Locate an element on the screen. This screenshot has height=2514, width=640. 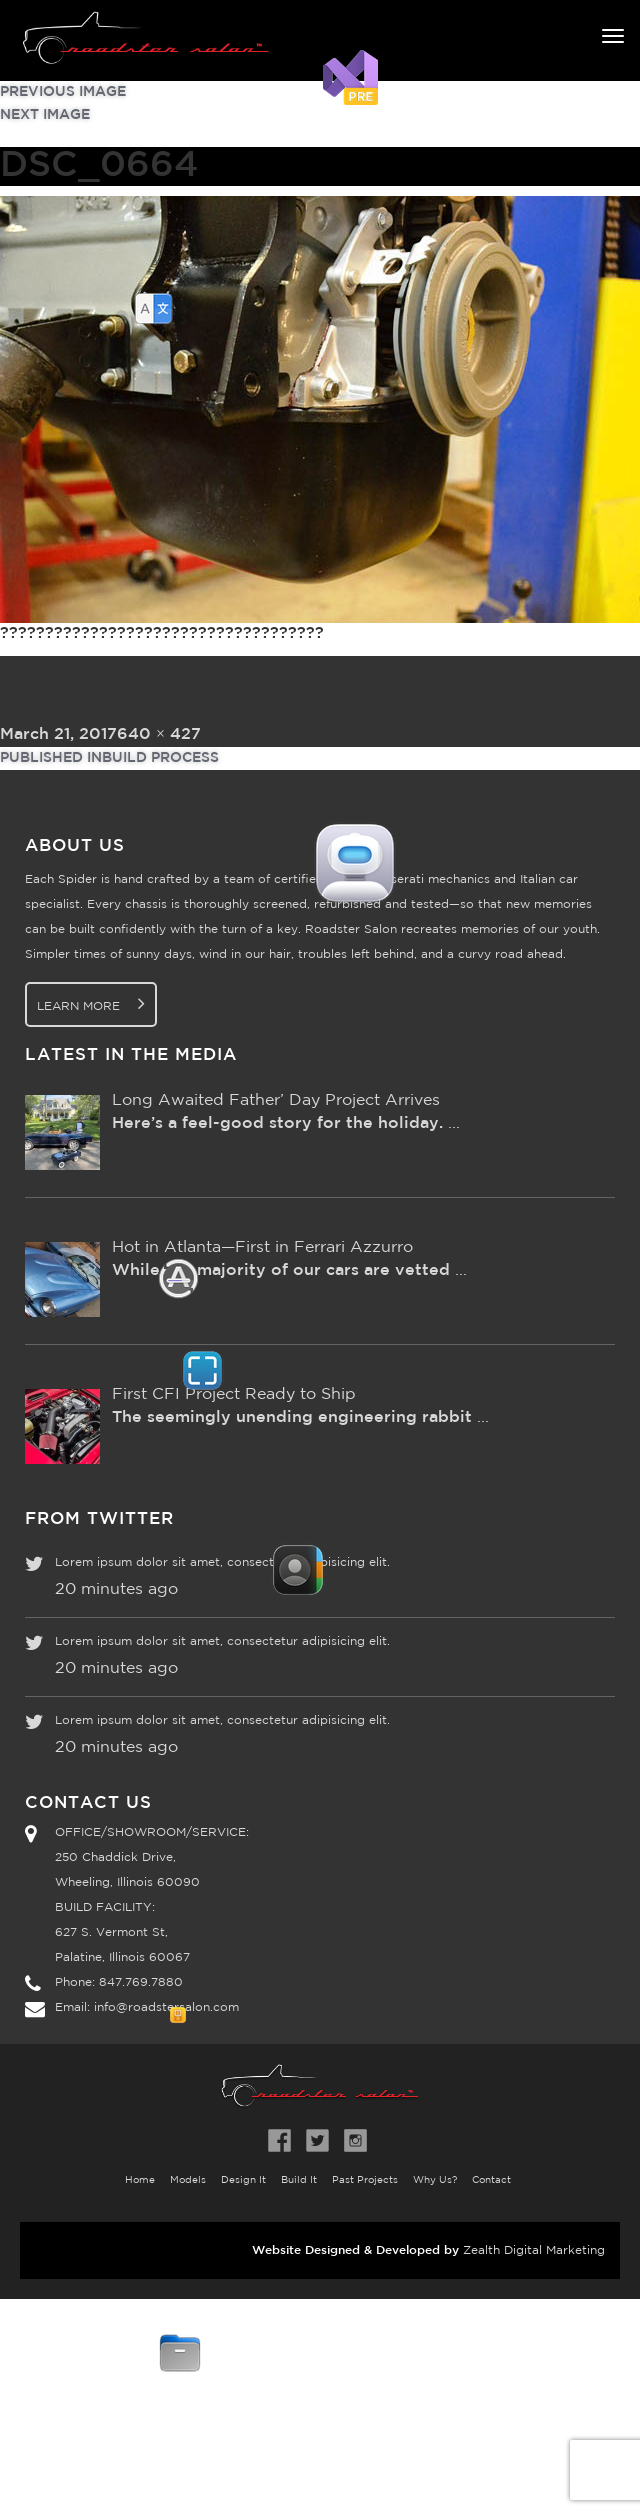
open visual studio preview application is located at coordinates (350, 77).